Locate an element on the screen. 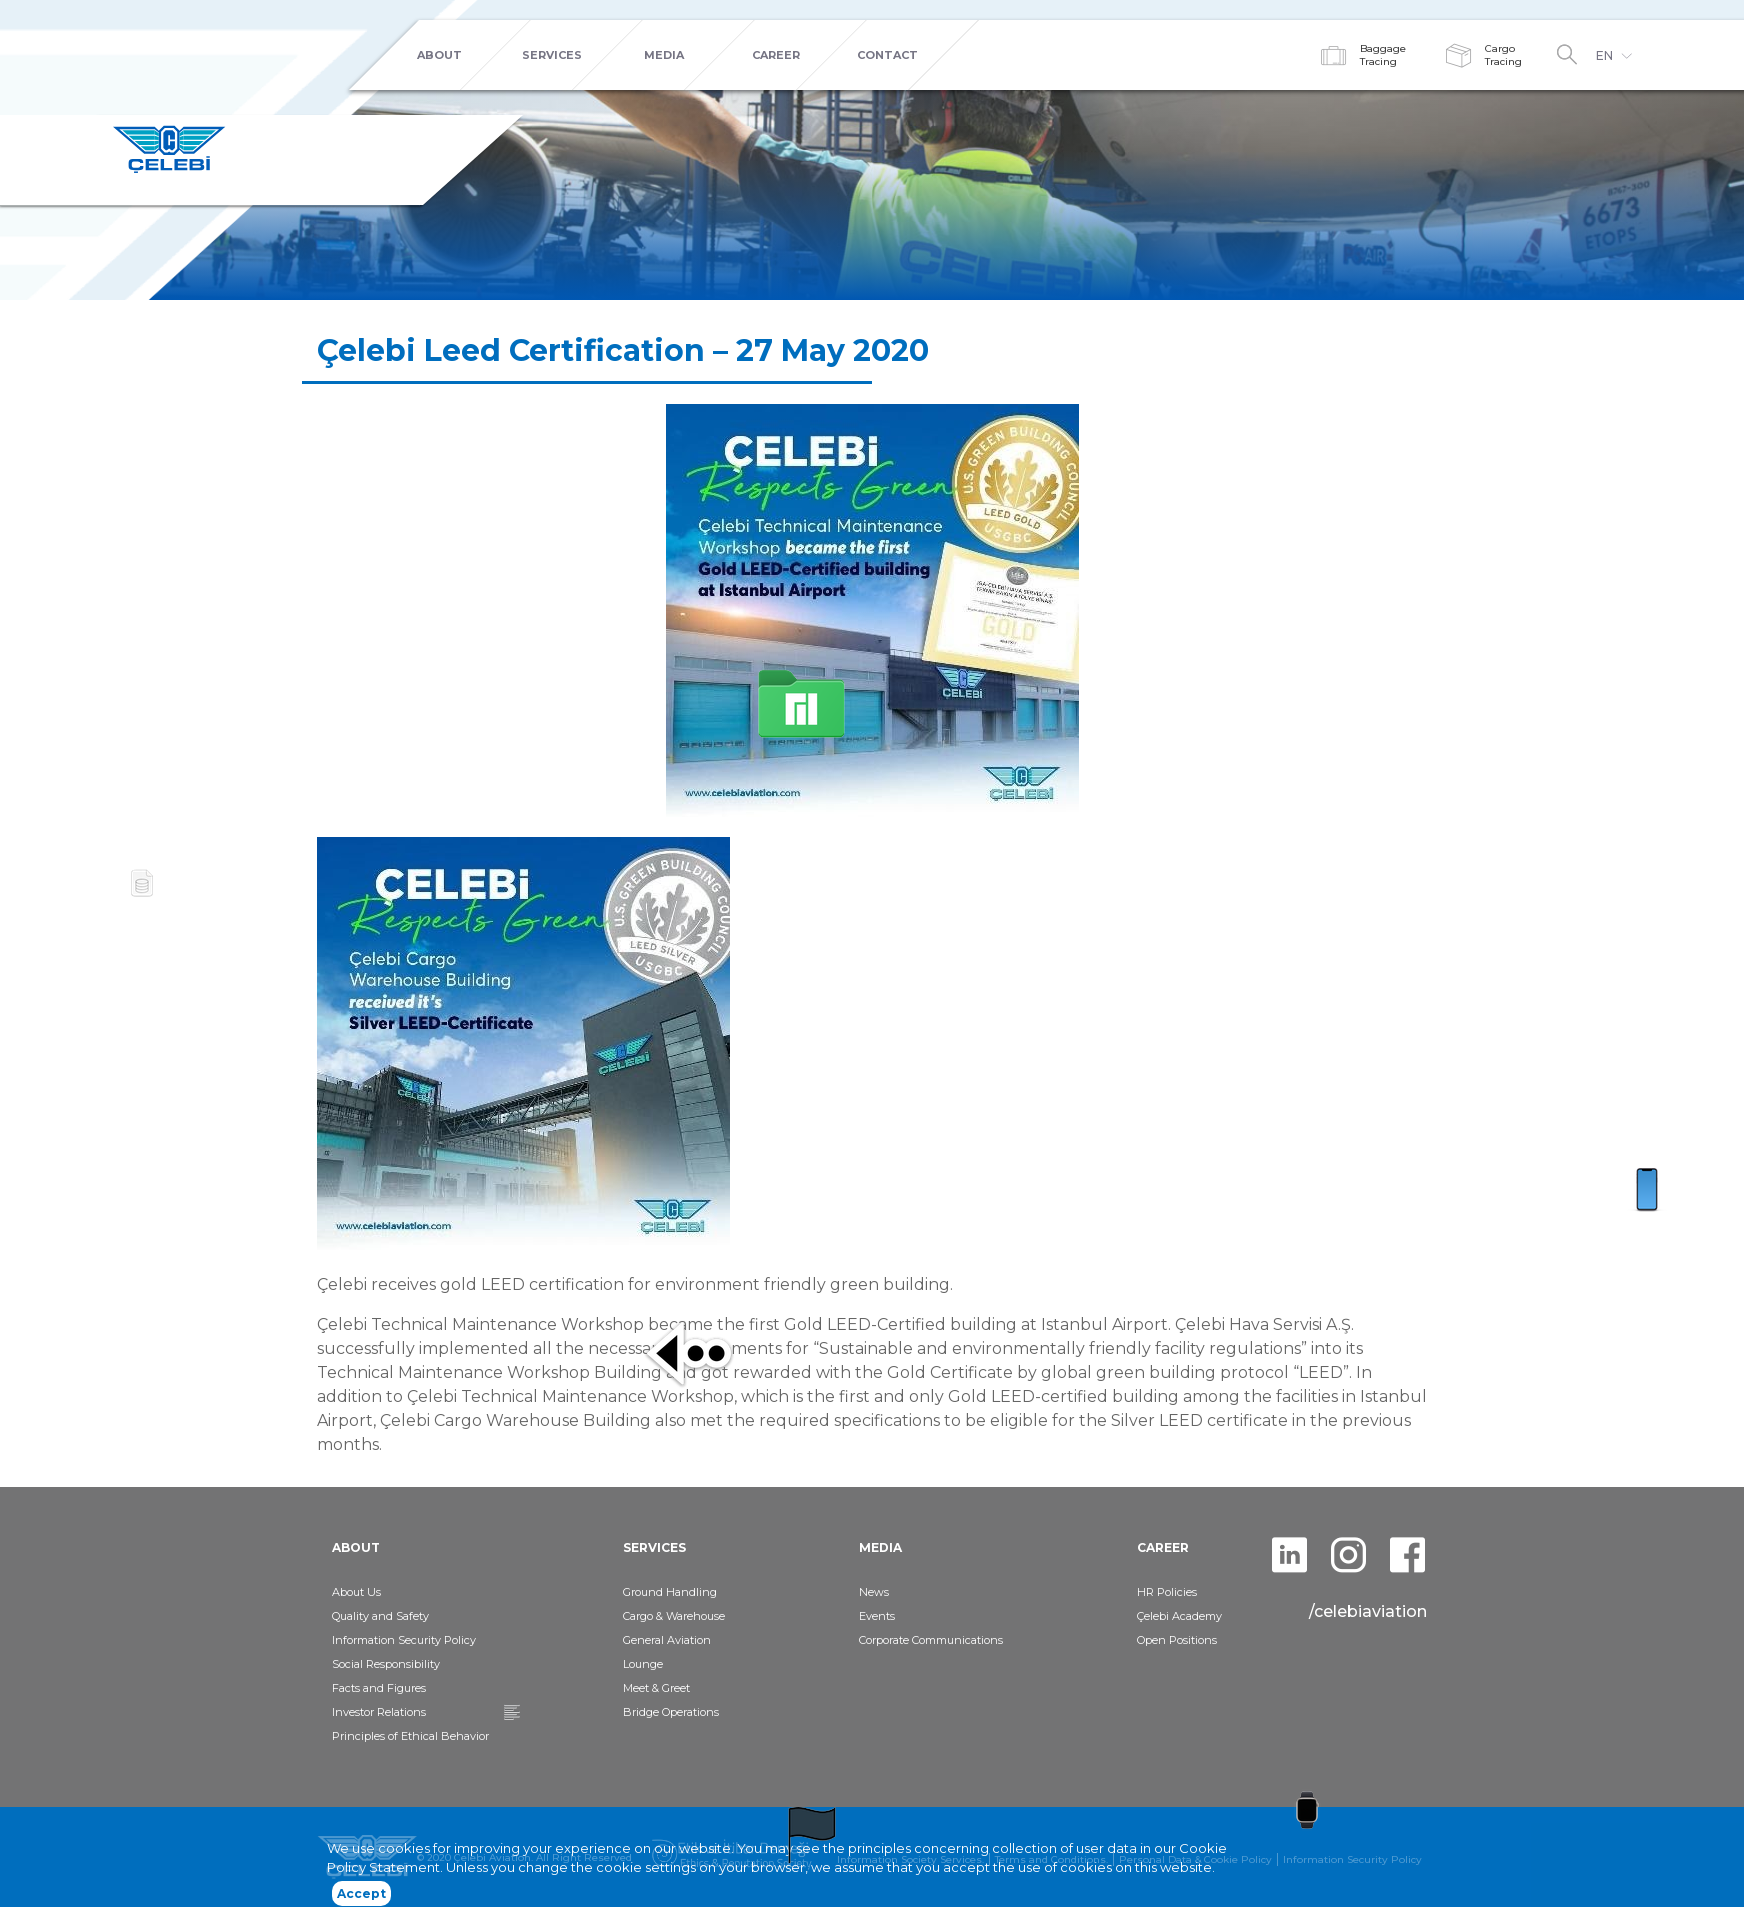 The width and height of the screenshot is (1744, 1907). open manjaro linux system folder is located at coordinates (801, 706).